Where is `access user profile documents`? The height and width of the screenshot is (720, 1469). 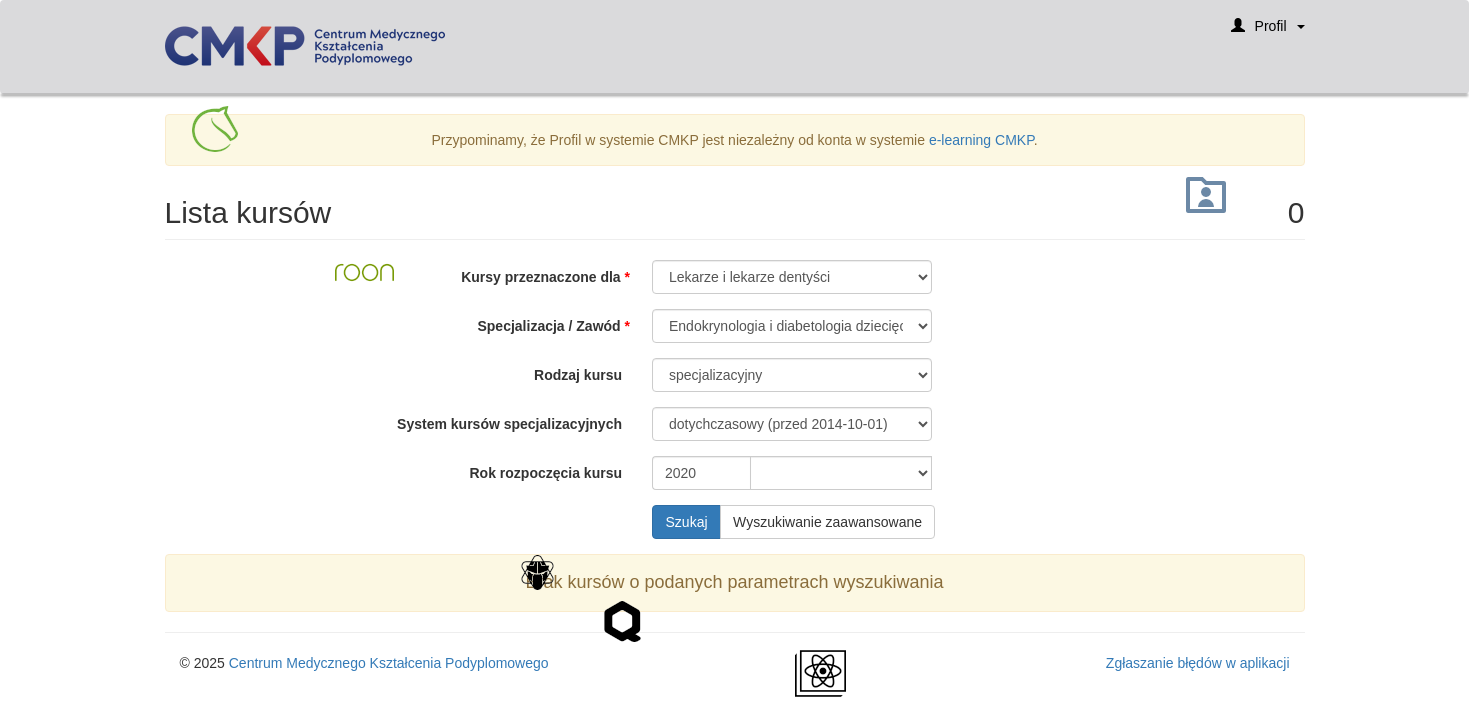 access user profile documents is located at coordinates (1206, 195).